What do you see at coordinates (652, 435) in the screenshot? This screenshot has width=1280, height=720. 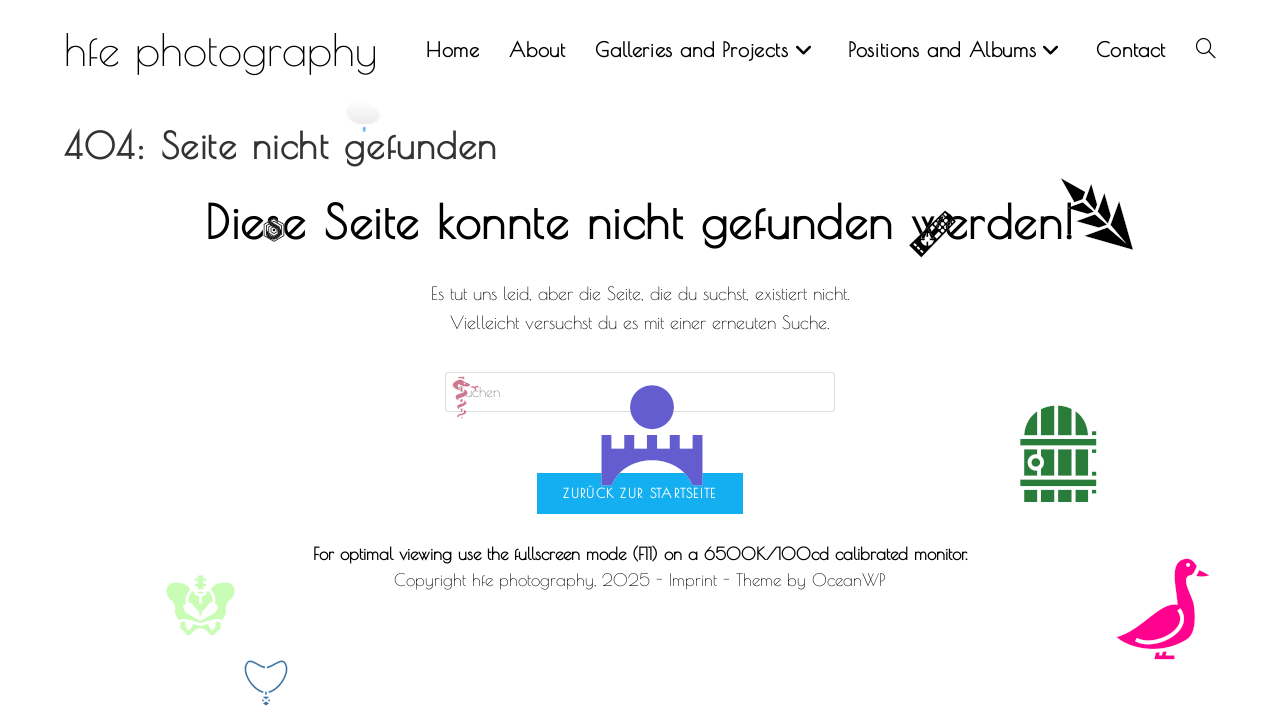 I see `travel to or view a bridge location` at bounding box center [652, 435].